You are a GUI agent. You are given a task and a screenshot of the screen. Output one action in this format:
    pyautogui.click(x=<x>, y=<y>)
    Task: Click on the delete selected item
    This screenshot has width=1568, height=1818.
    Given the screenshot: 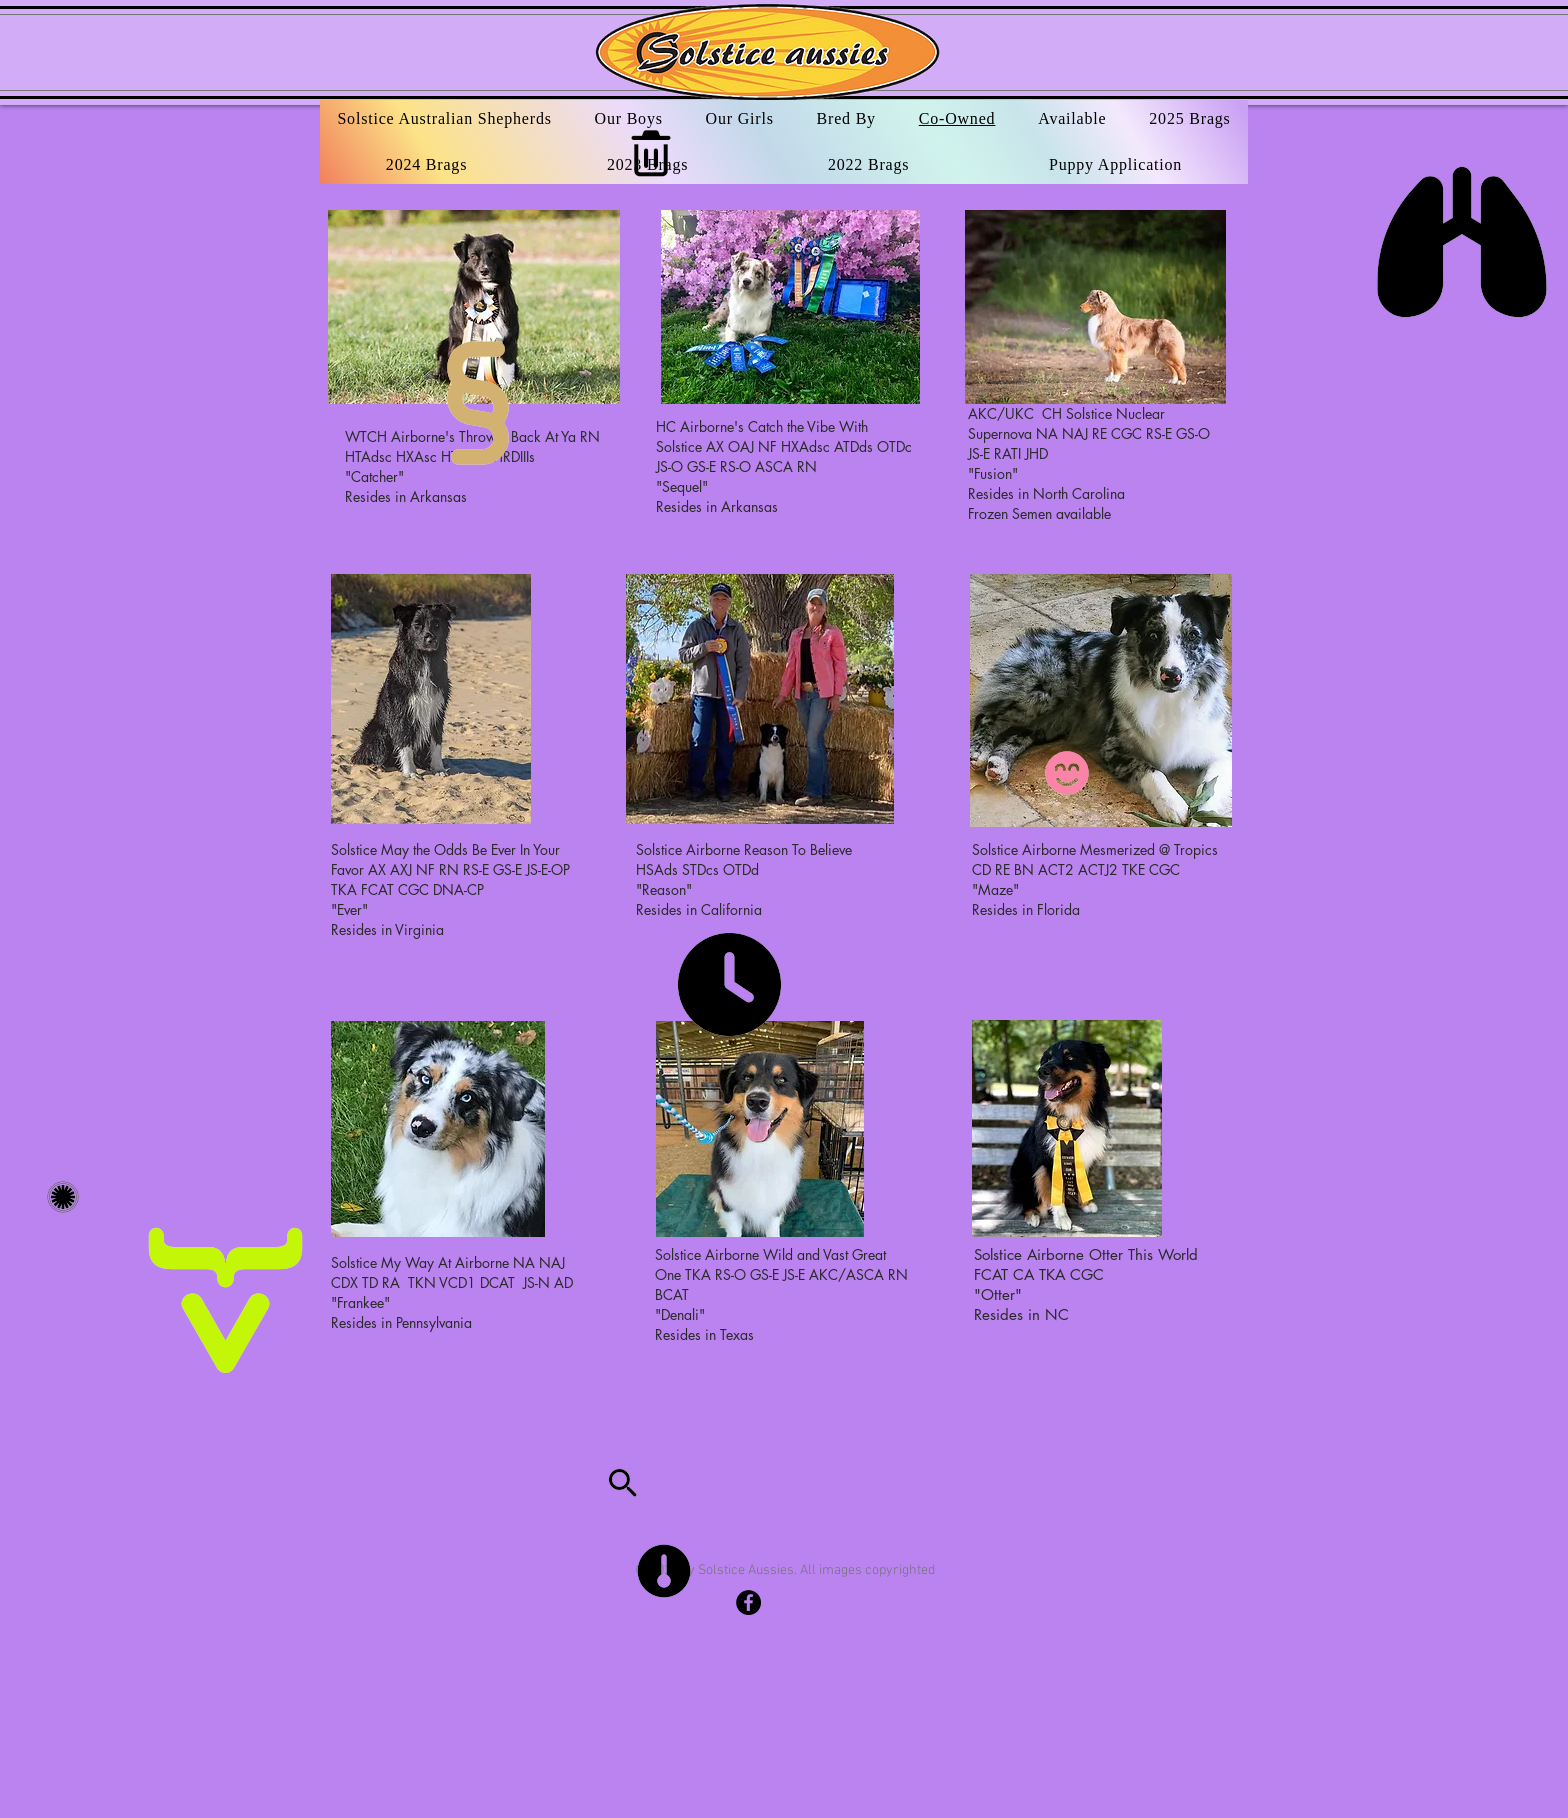 What is the action you would take?
    pyautogui.click(x=651, y=154)
    